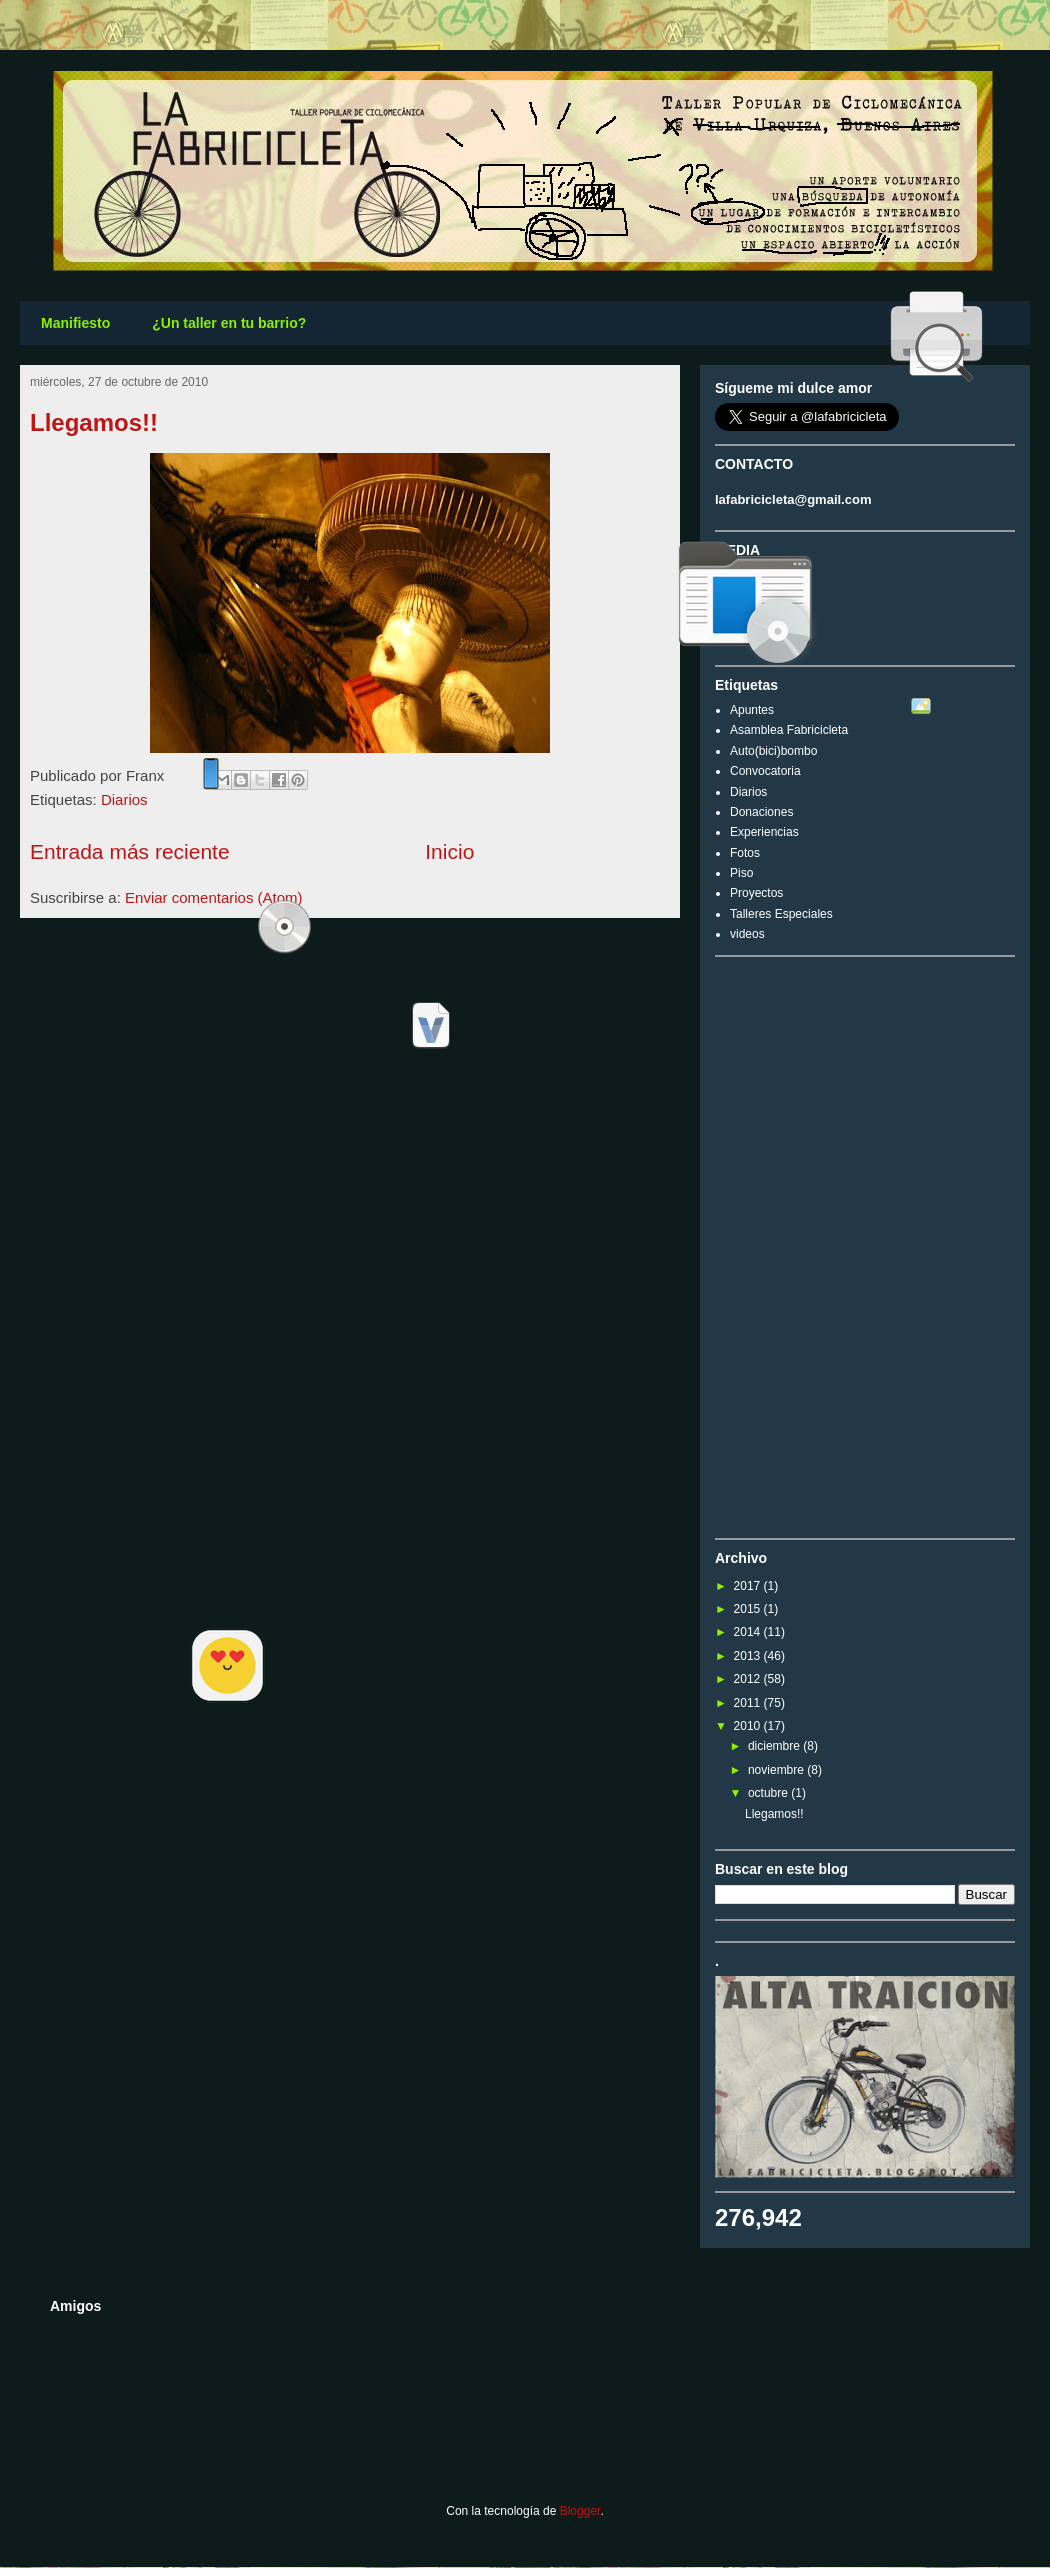 This screenshot has height=2568, width=1050. Describe the element at coordinates (921, 706) in the screenshot. I see `open graphics or image editing applications` at that location.